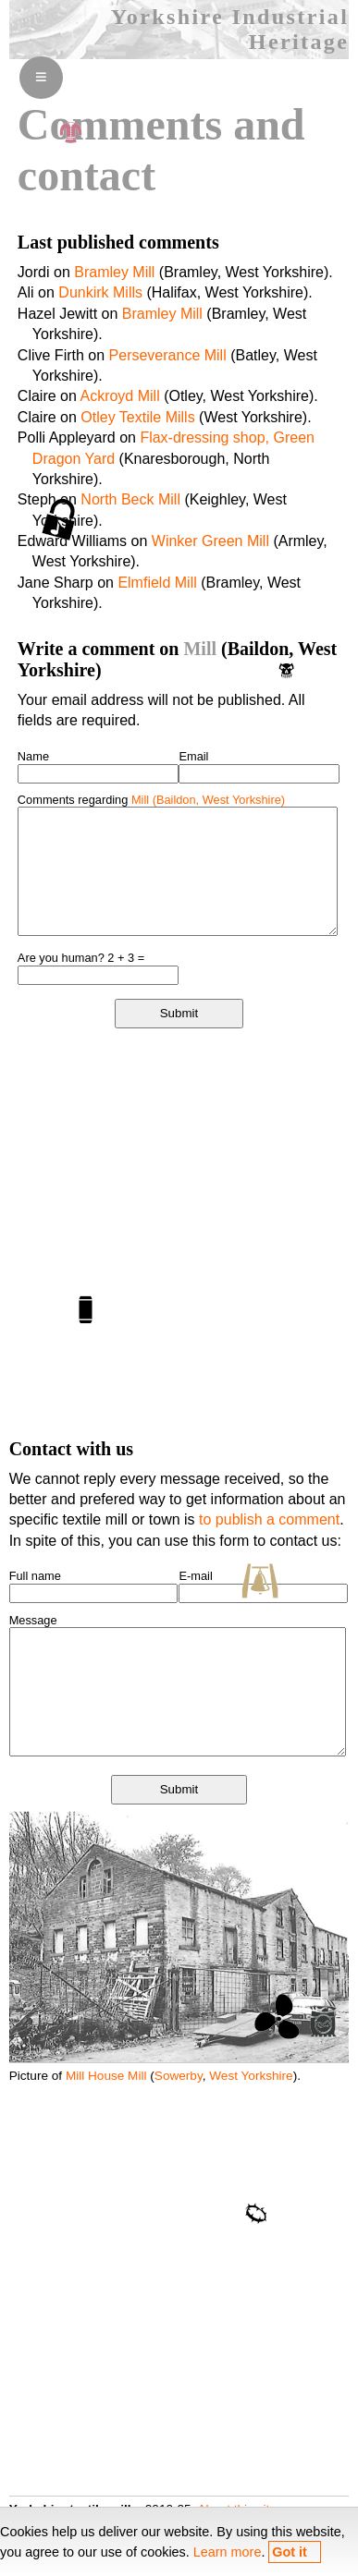 This screenshot has height=2576, width=358. Describe the element at coordinates (255, 2213) in the screenshot. I see `indicates a religious or Easter-themed game element` at that location.